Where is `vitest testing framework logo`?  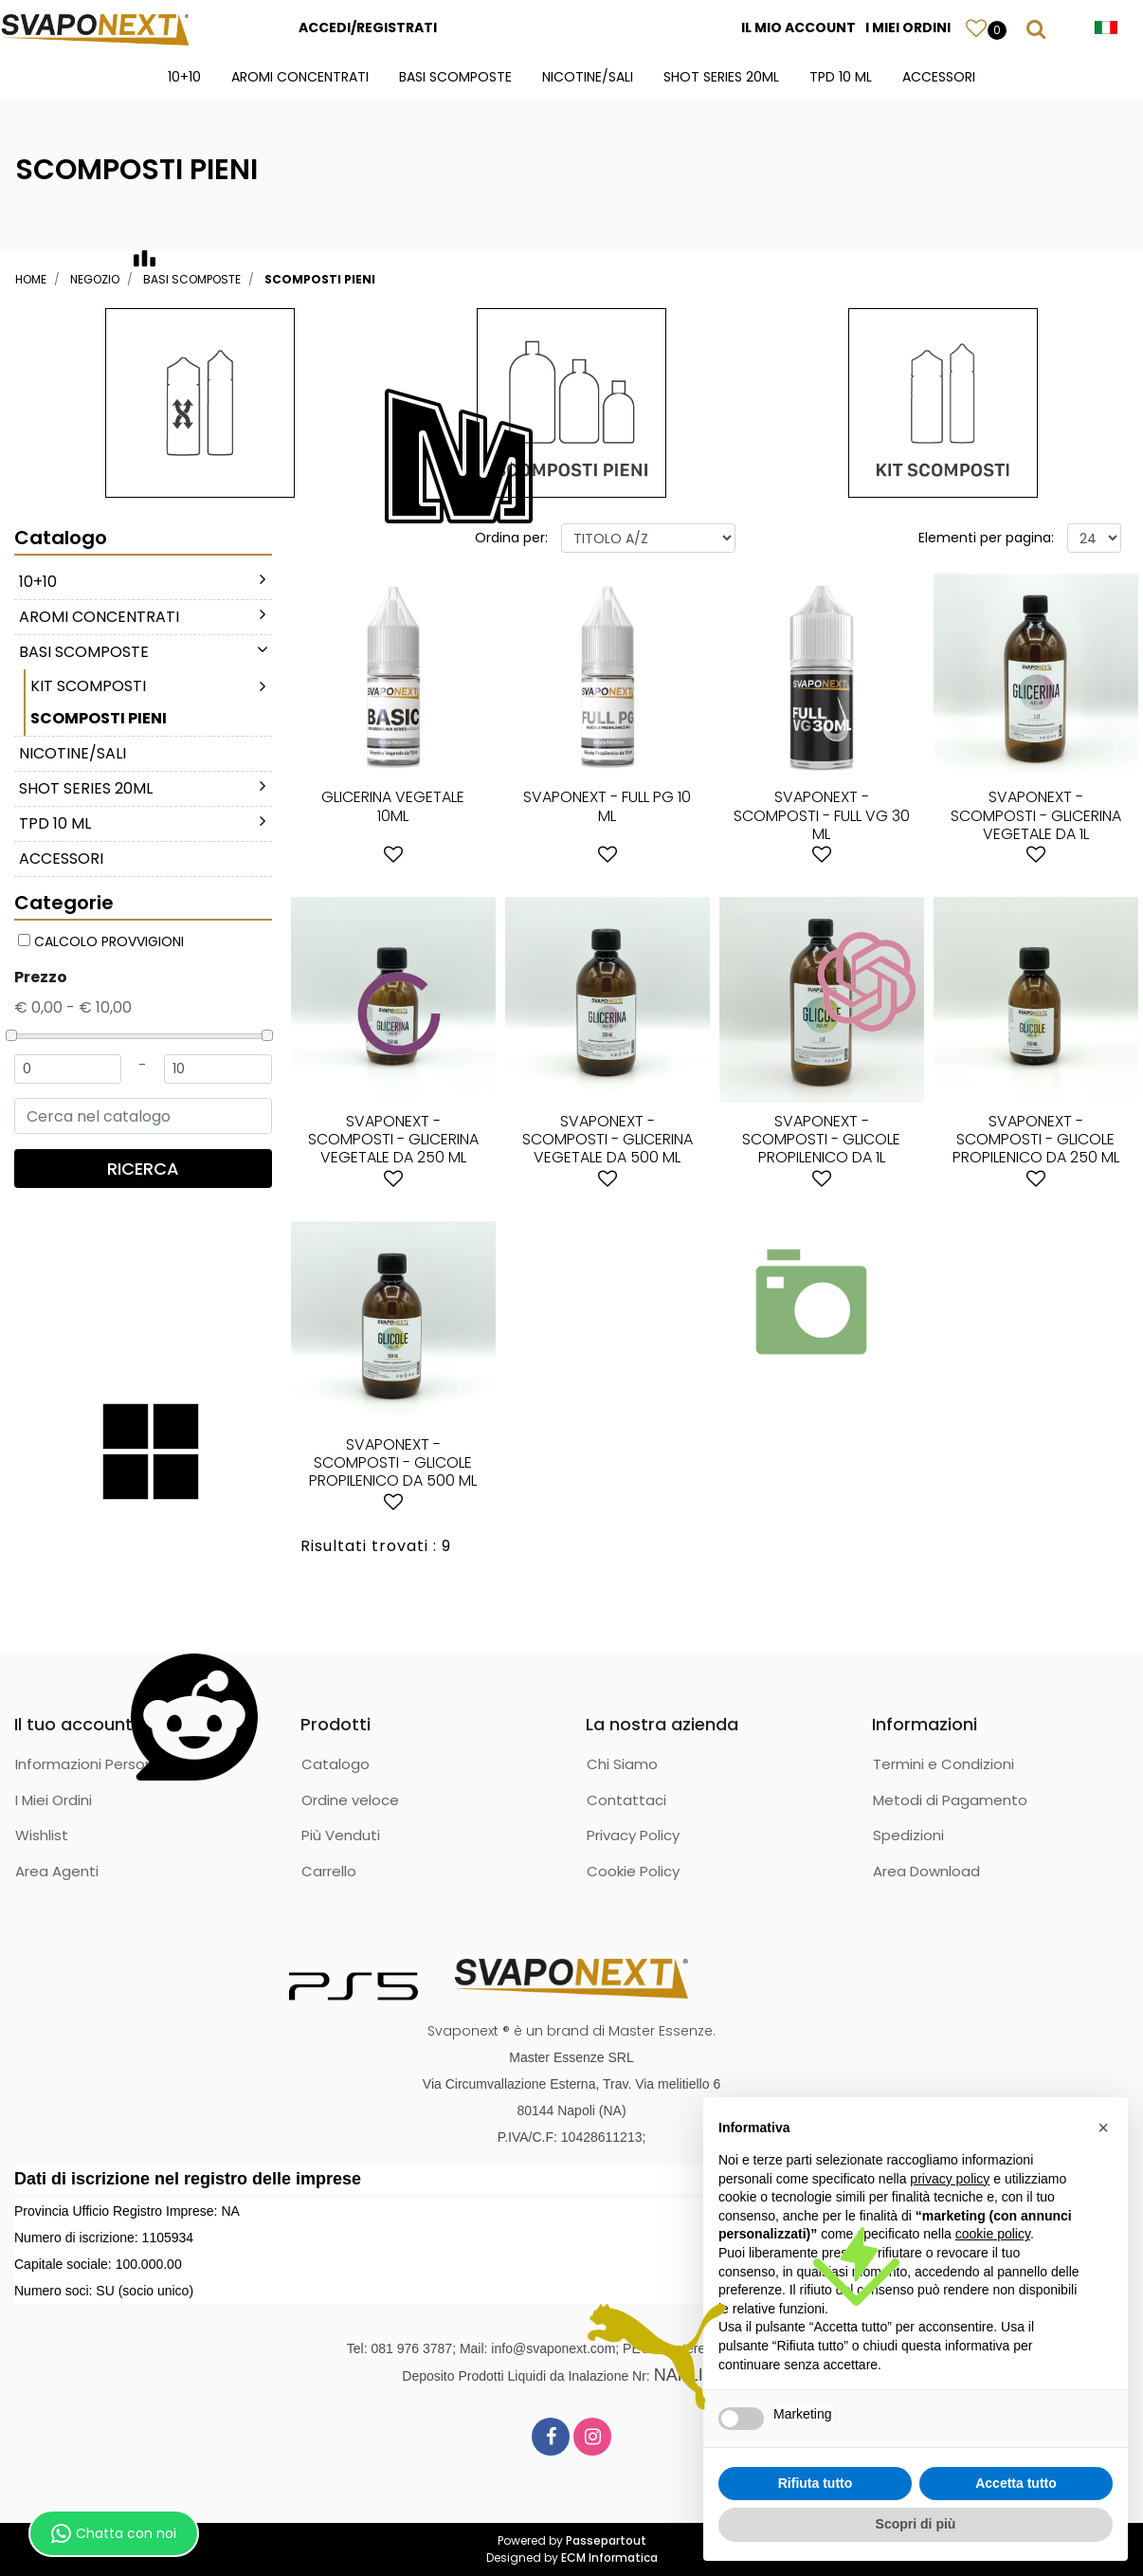 vitest testing framework logo is located at coordinates (856, 2266).